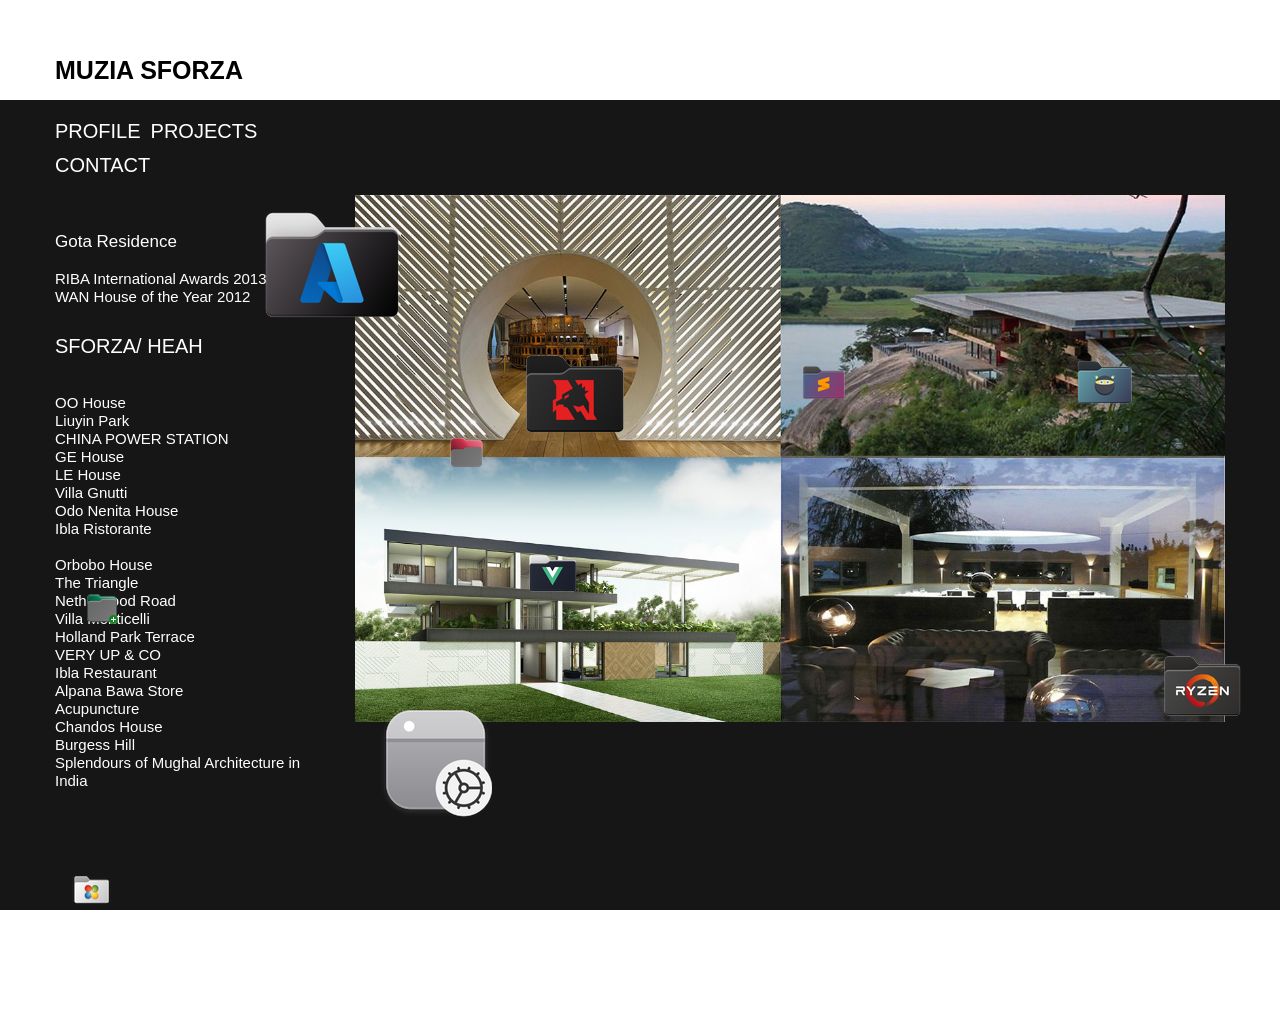 Image resolution: width=1280 pixels, height=1010 pixels. What do you see at coordinates (466, 452) in the screenshot?
I see `open folder containing files` at bounding box center [466, 452].